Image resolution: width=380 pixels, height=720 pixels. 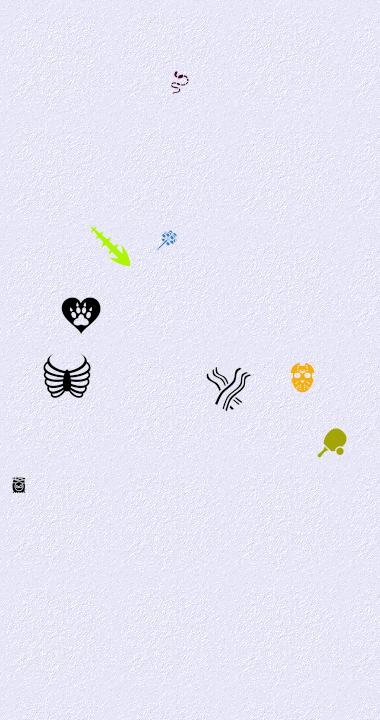 I want to click on favorite or like a pet-related item, so click(x=81, y=316).